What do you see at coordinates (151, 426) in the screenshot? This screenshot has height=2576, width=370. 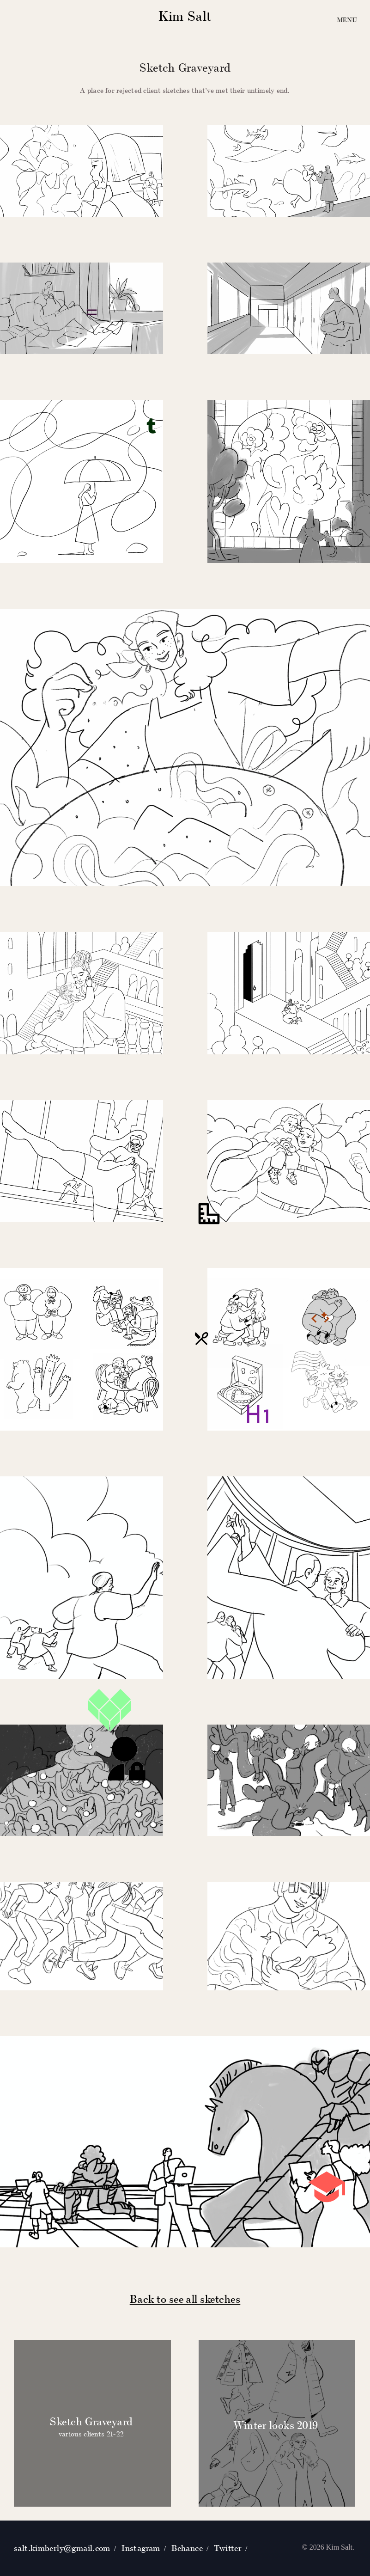 I see `open tumblr app` at bounding box center [151, 426].